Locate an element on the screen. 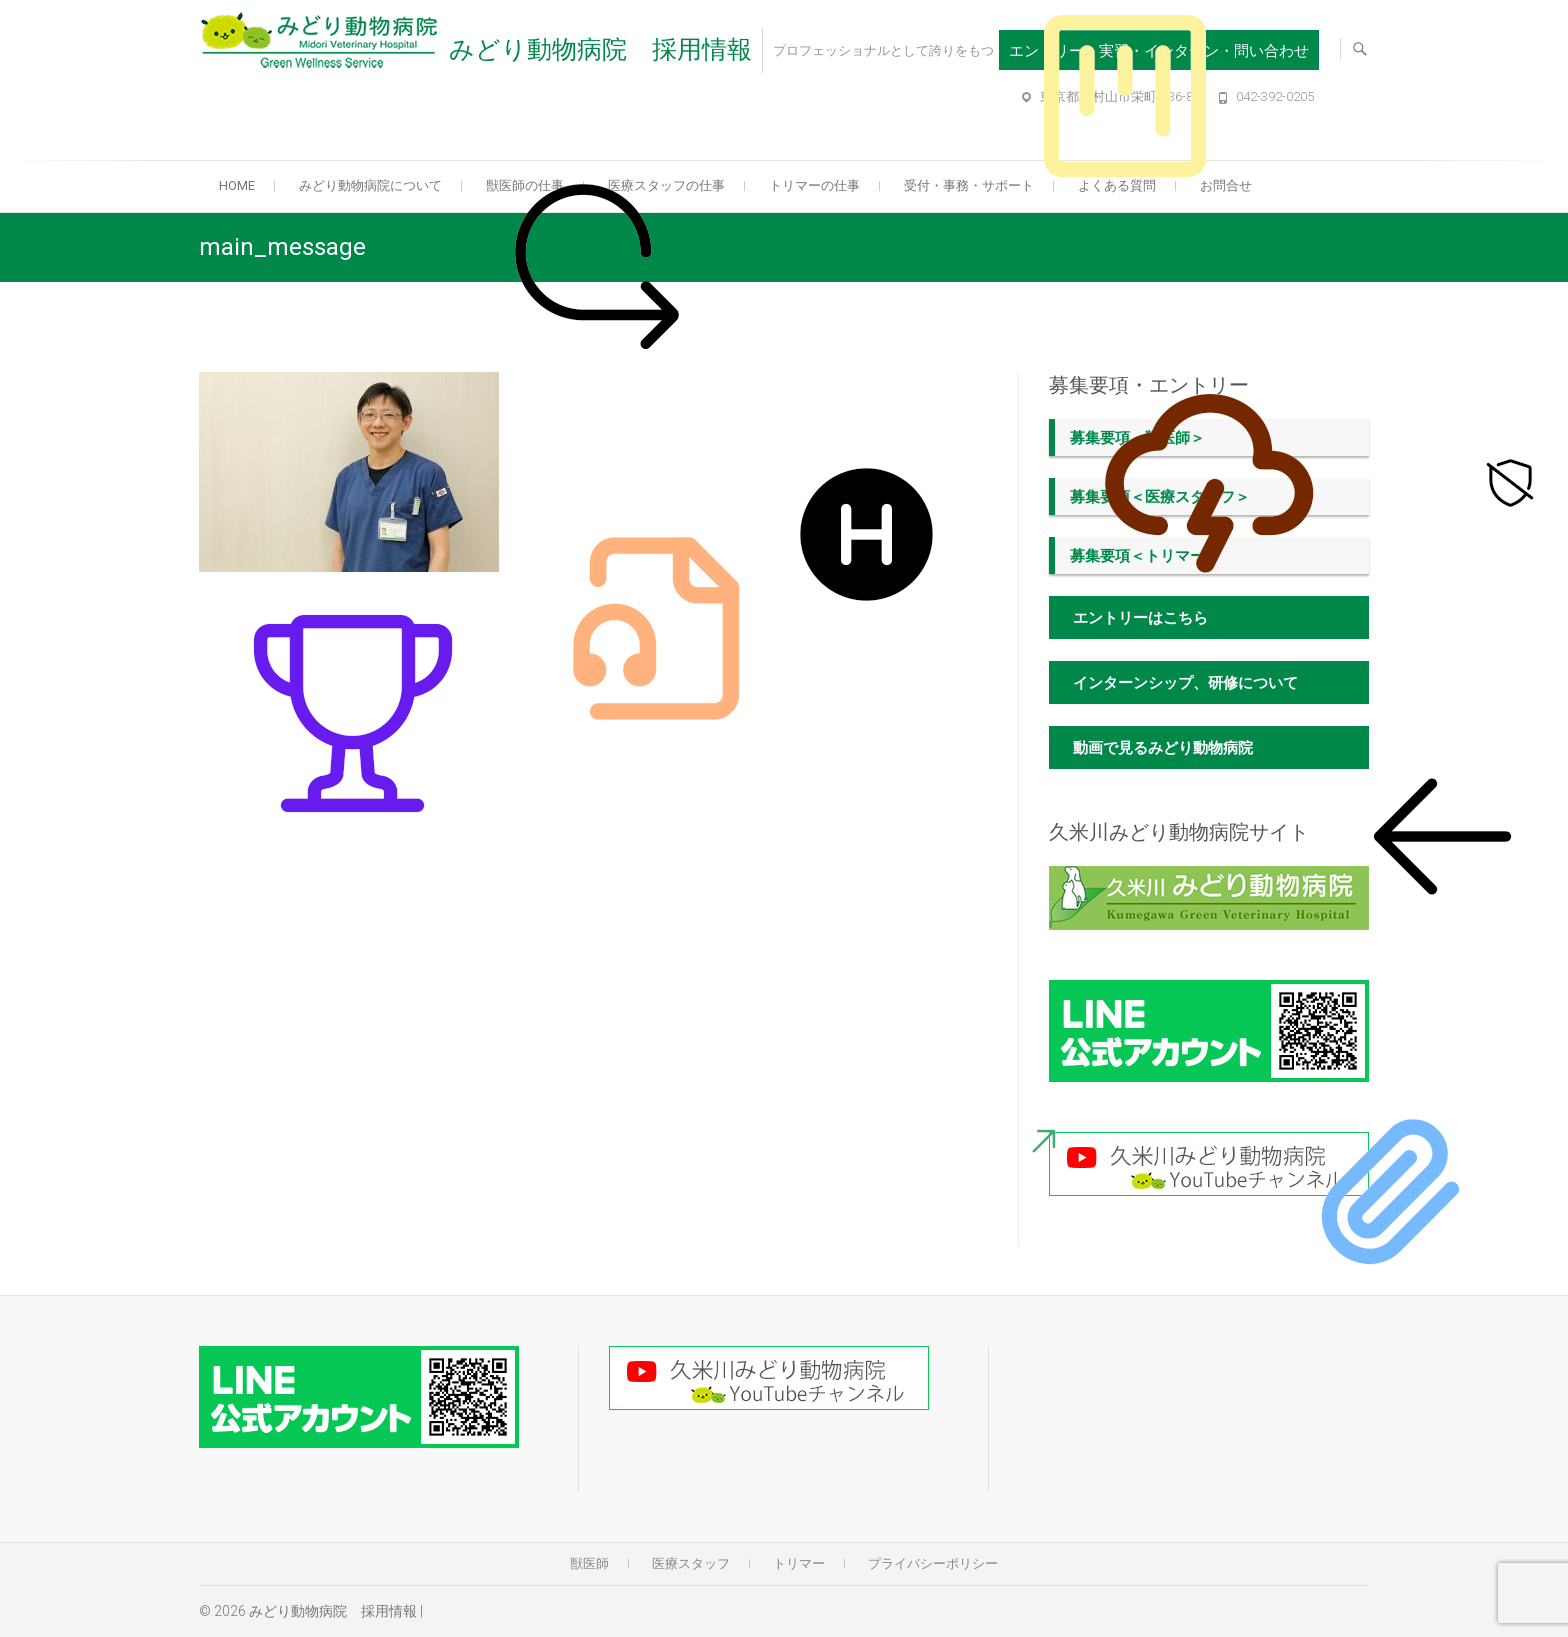  view iteration or sprint cycles is located at coordinates (594, 263).